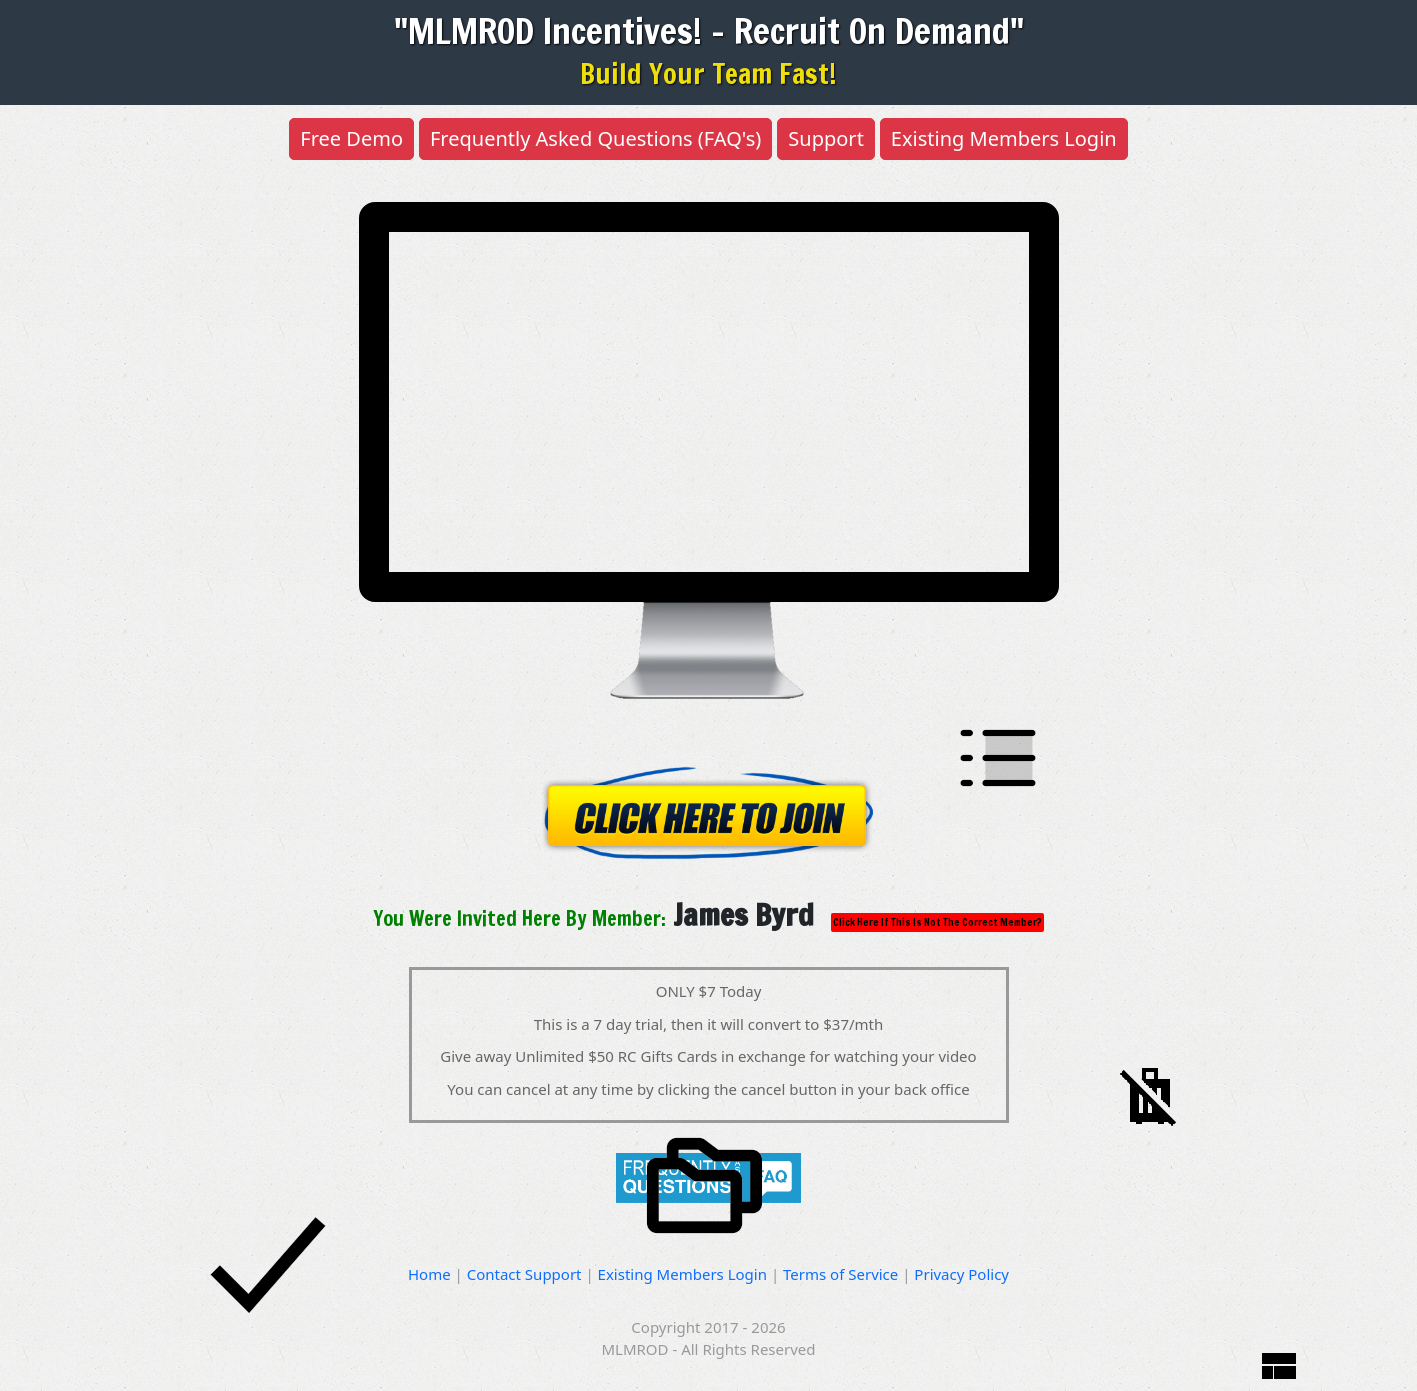  What do you see at coordinates (1278, 1366) in the screenshot?
I see `switch to compact view mode` at bounding box center [1278, 1366].